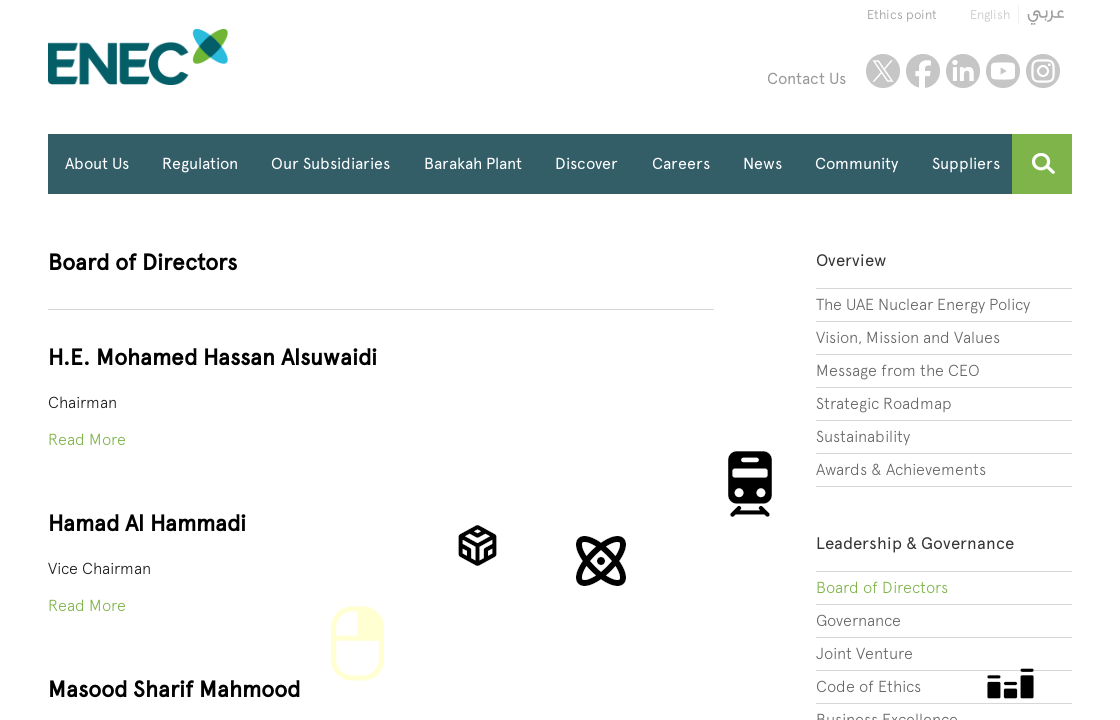 Image resolution: width=1120 pixels, height=720 pixels. Describe the element at coordinates (1010, 683) in the screenshot. I see `adjust audio equalizer settings` at that location.